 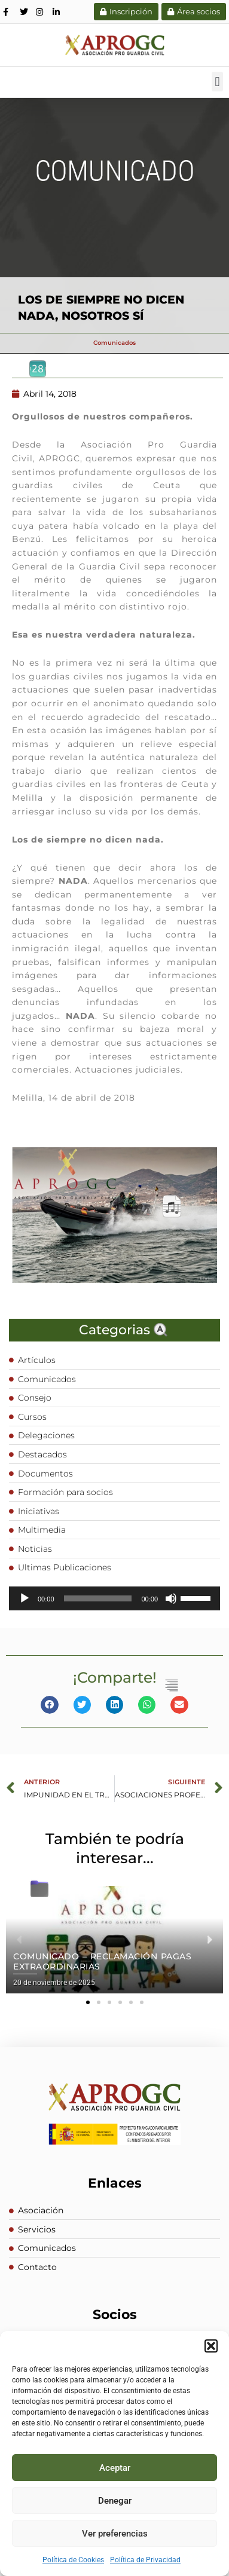 What do you see at coordinates (38, 369) in the screenshot?
I see `open the calendar app` at bounding box center [38, 369].